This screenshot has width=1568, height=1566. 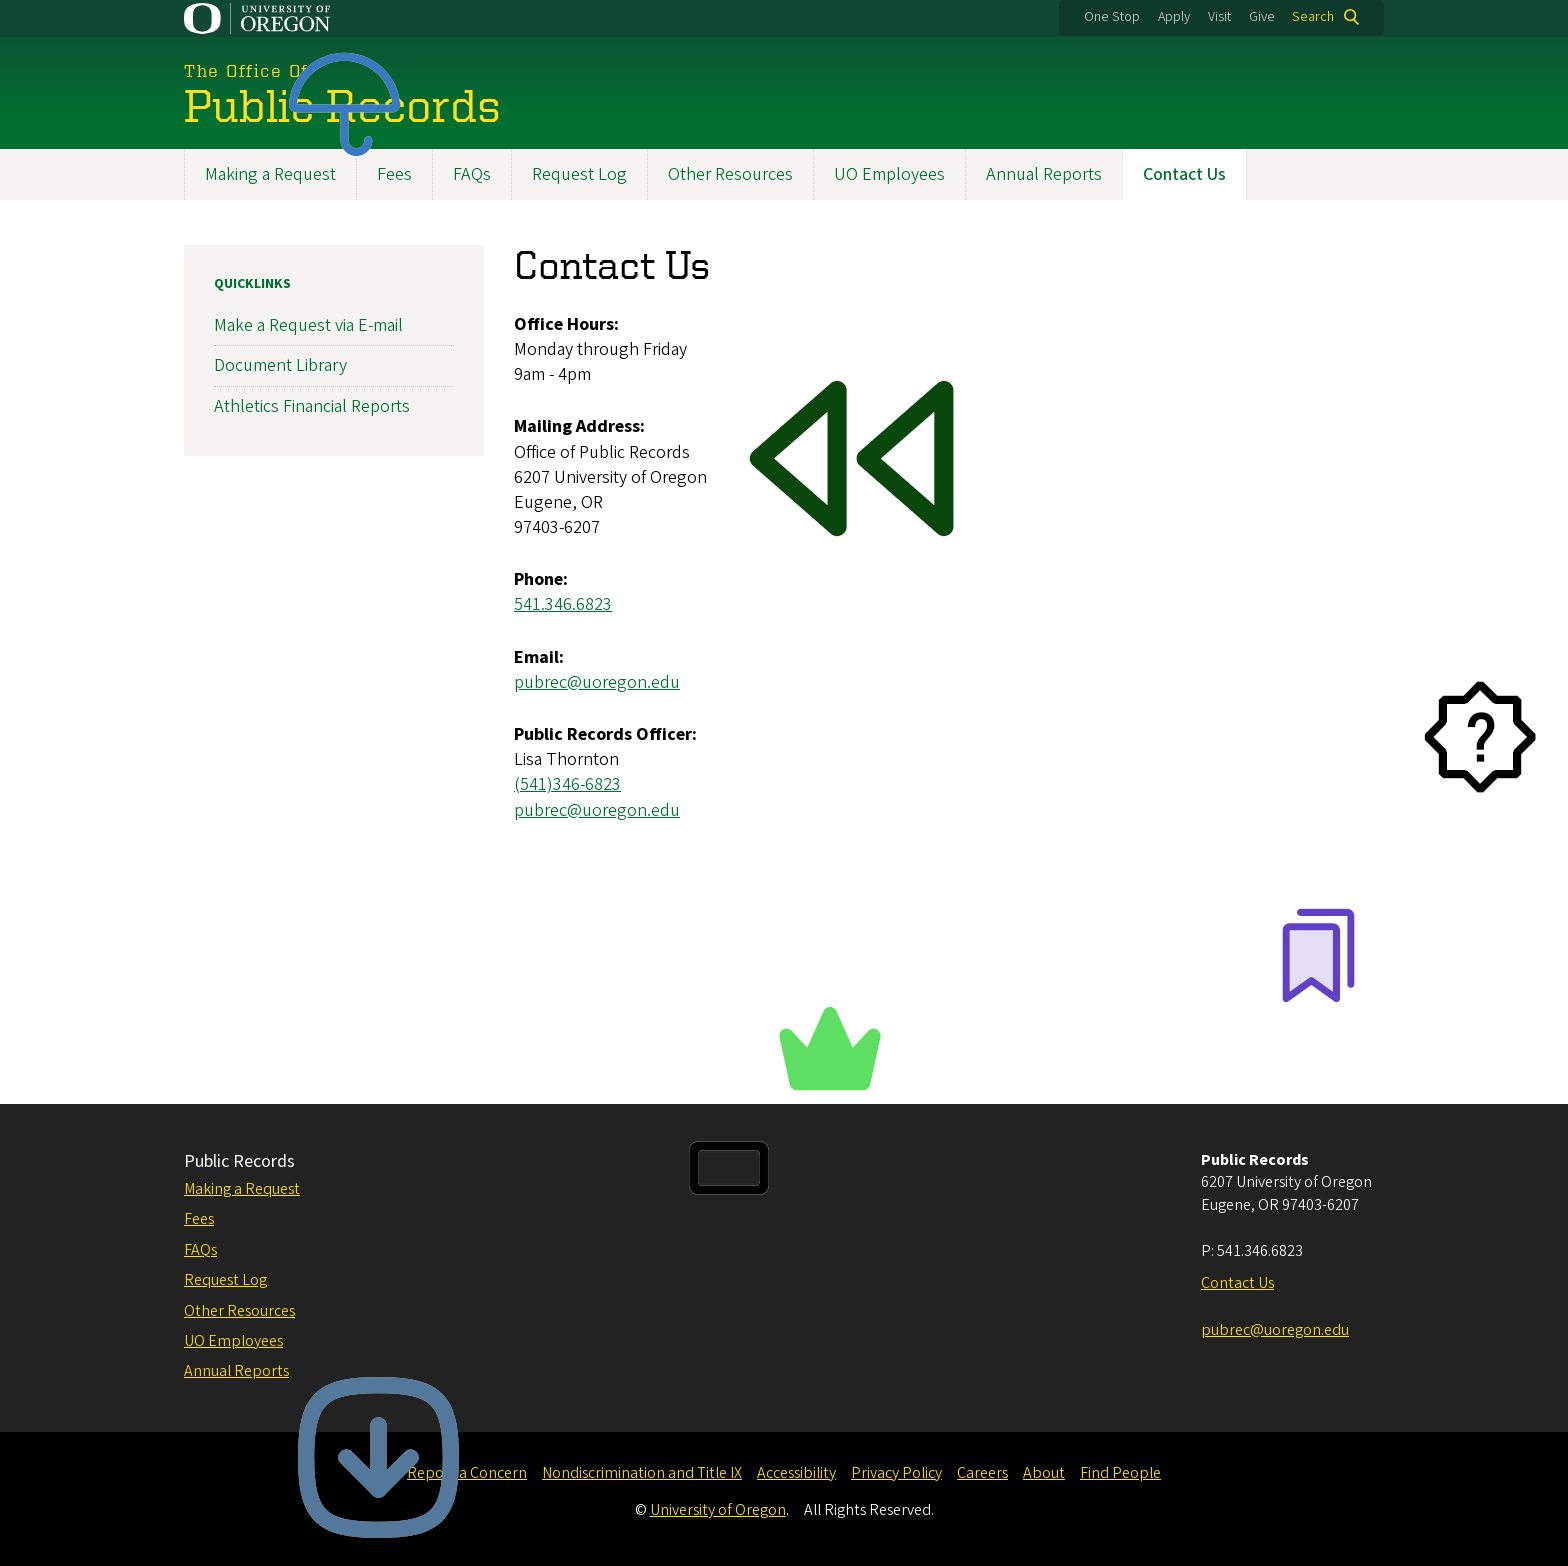 I want to click on skip to previous track, so click(x=856, y=458).